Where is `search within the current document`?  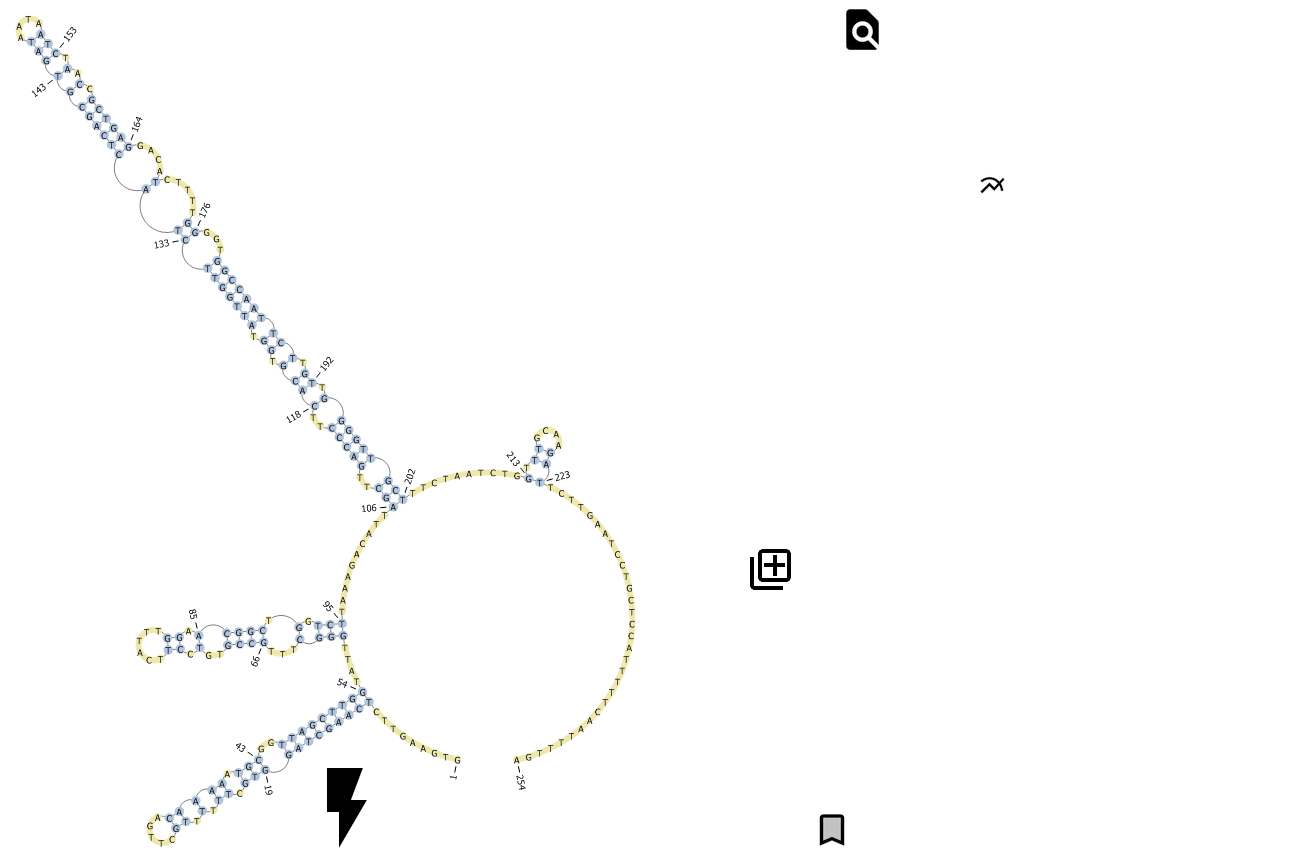 search within the current document is located at coordinates (862, 29).